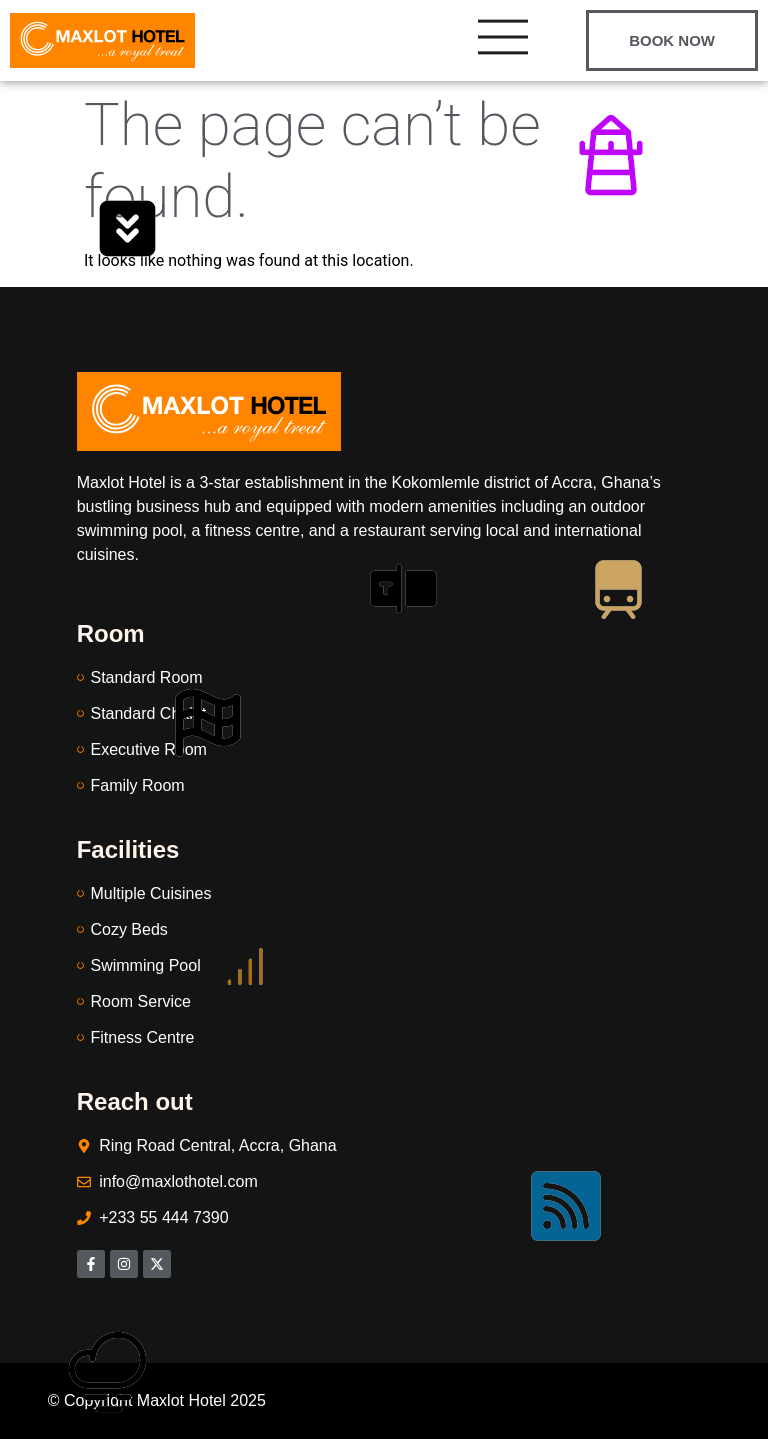 The height and width of the screenshot is (1439, 768). What do you see at coordinates (252, 964) in the screenshot?
I see `indicates strong cellular network signal` at bounding box center [252, 964].